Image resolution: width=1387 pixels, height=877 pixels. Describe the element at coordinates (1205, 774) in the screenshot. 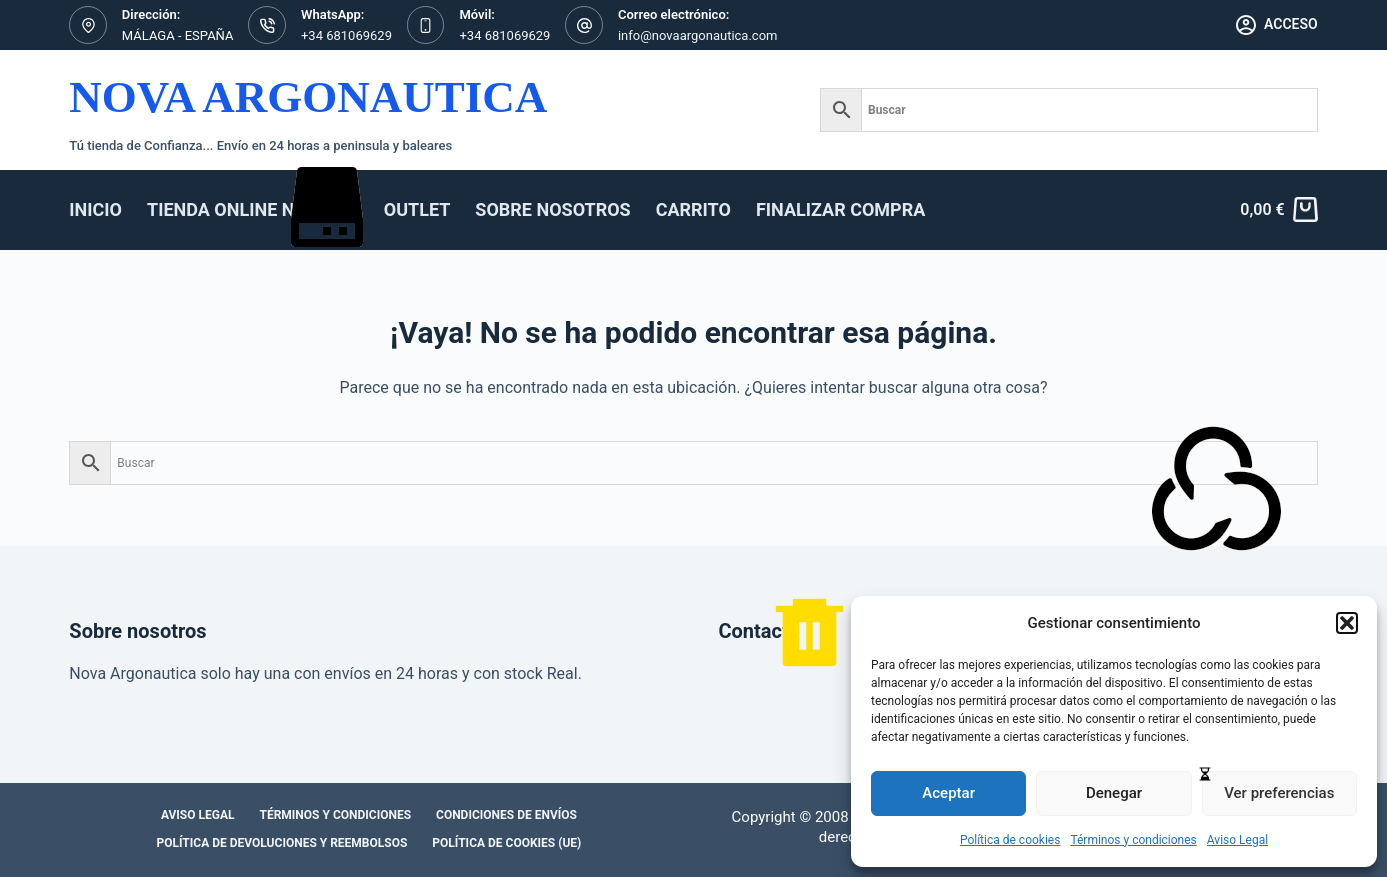

I see `indicates a process is loading or in progress` at that location.